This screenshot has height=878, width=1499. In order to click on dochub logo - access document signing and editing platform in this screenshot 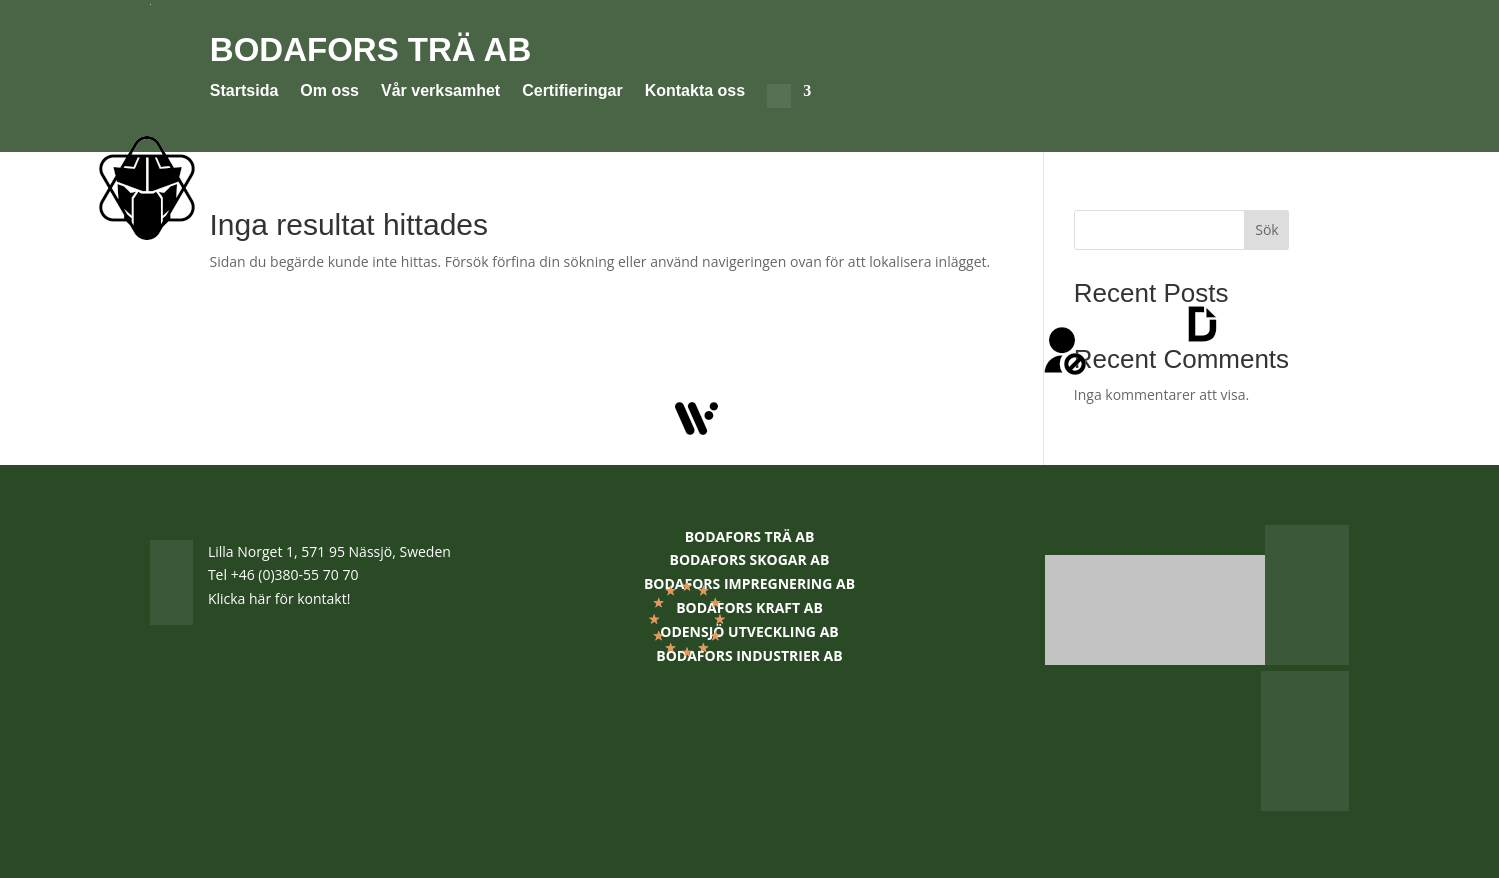, I will do `click(1203, 324)`.